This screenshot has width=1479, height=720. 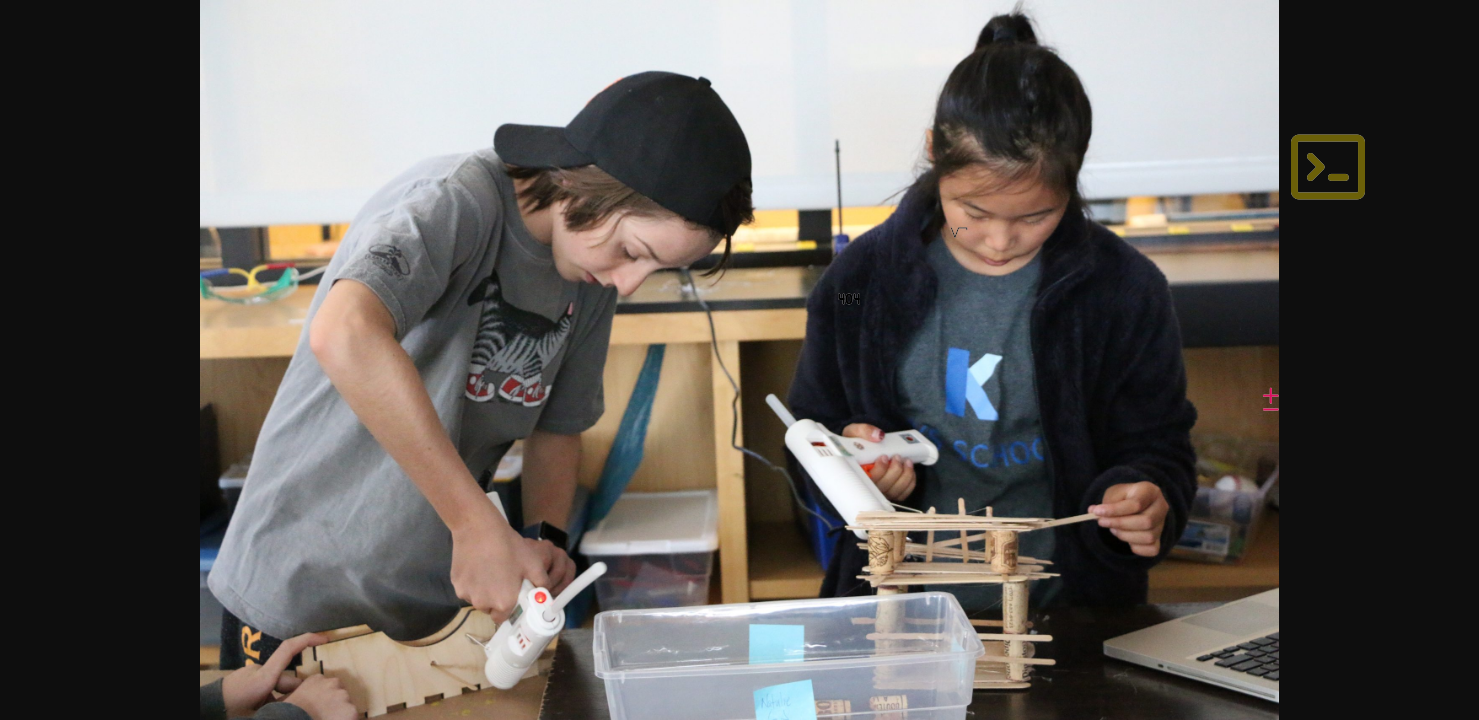 What do you see at coordinates (958, 231) in the screenshot?
I see `calculate square root` at bounding box center [958, 231].